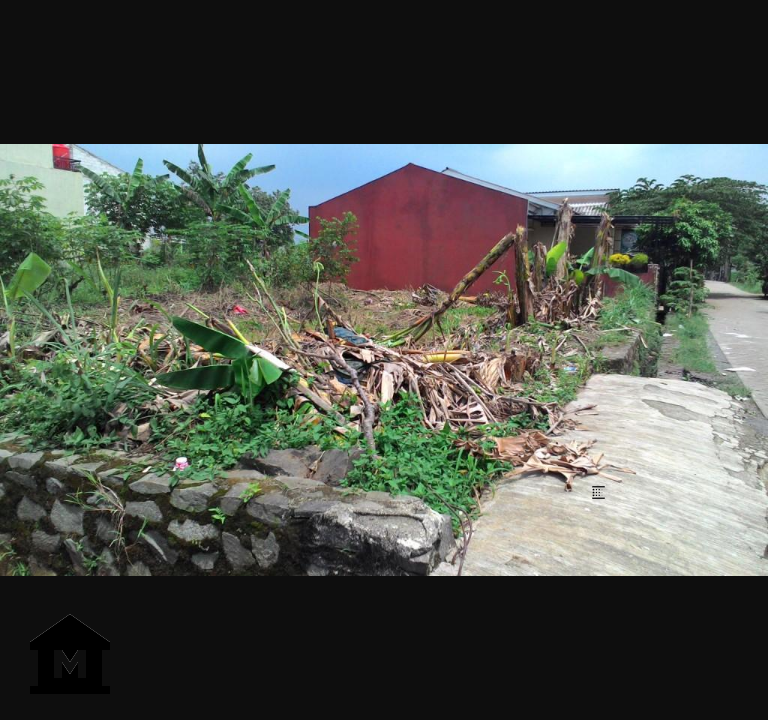  Describe the element at coordinates (598, 492) in the screenshot. I see `apply linear blur effect to image` at that location.